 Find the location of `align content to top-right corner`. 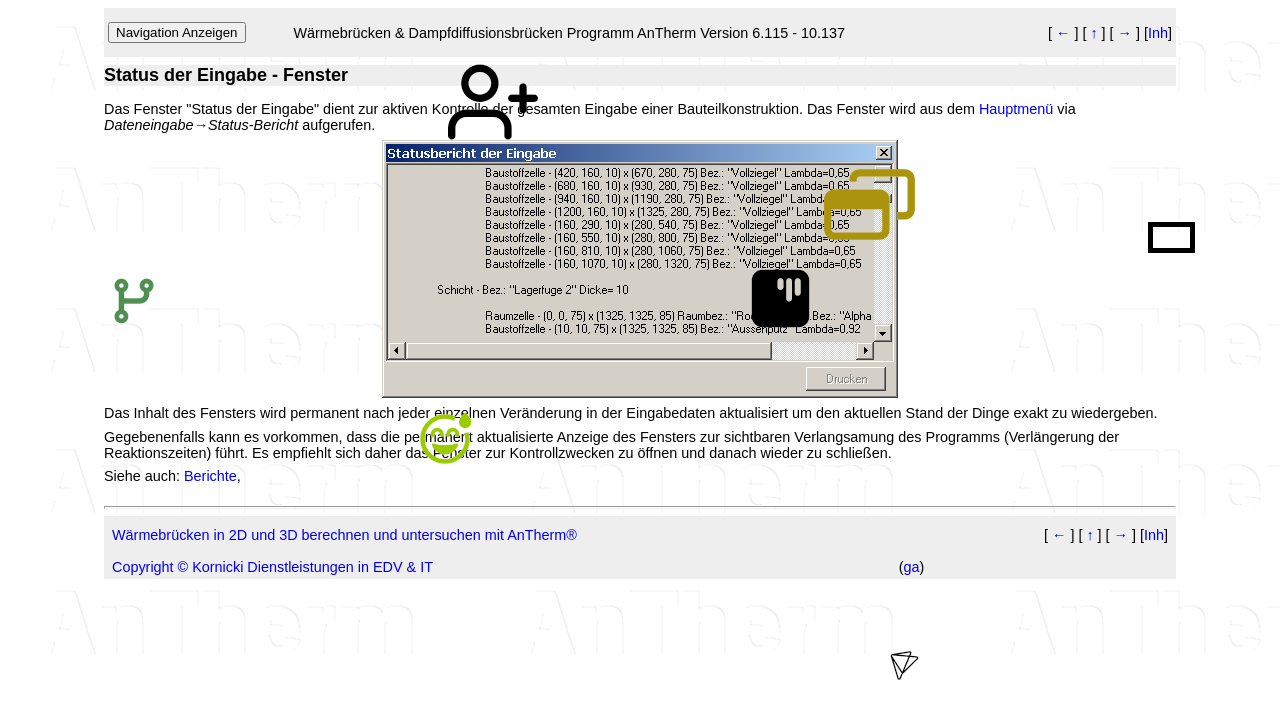

align content to top-right corner is located at coordinates (780, 298).